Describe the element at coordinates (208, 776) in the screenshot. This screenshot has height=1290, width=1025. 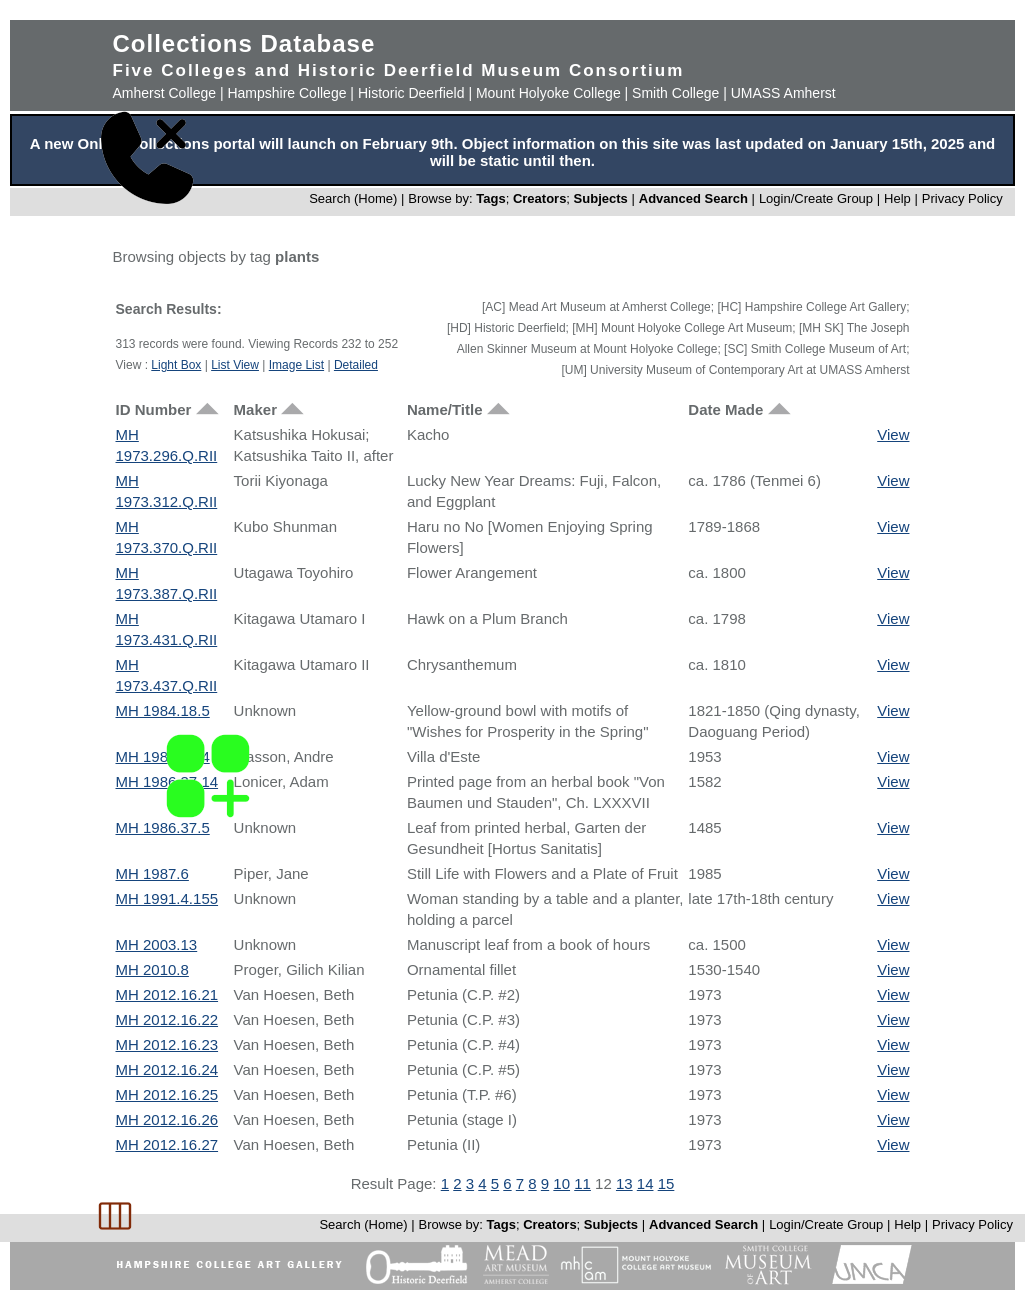
I see `add a new widget or module` at that location.